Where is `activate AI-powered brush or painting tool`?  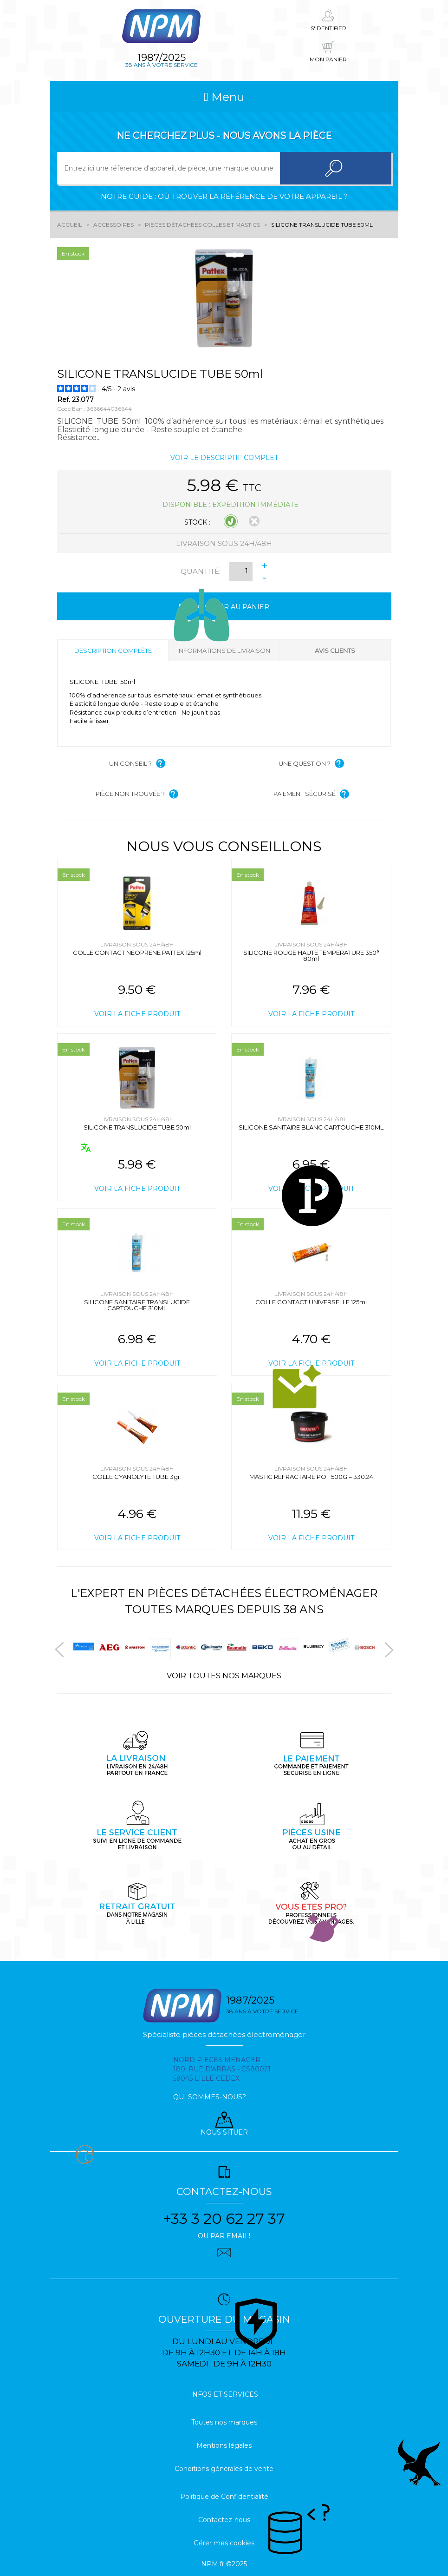
activate AI-powered brush or painting tool is located at coordinates (324, 1929).